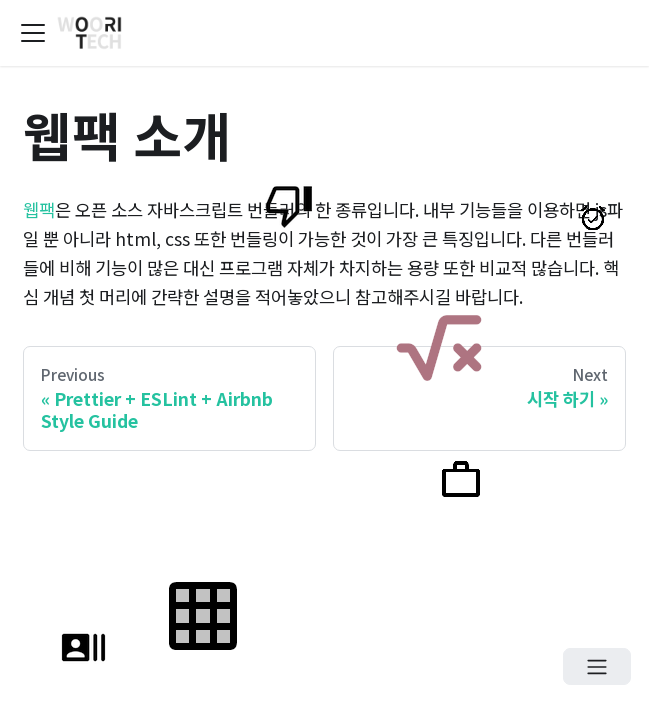  Describe the element at coordinates (439, 348) in the screenshot. I see `access mathematical or scientific calculator functions` at that location.